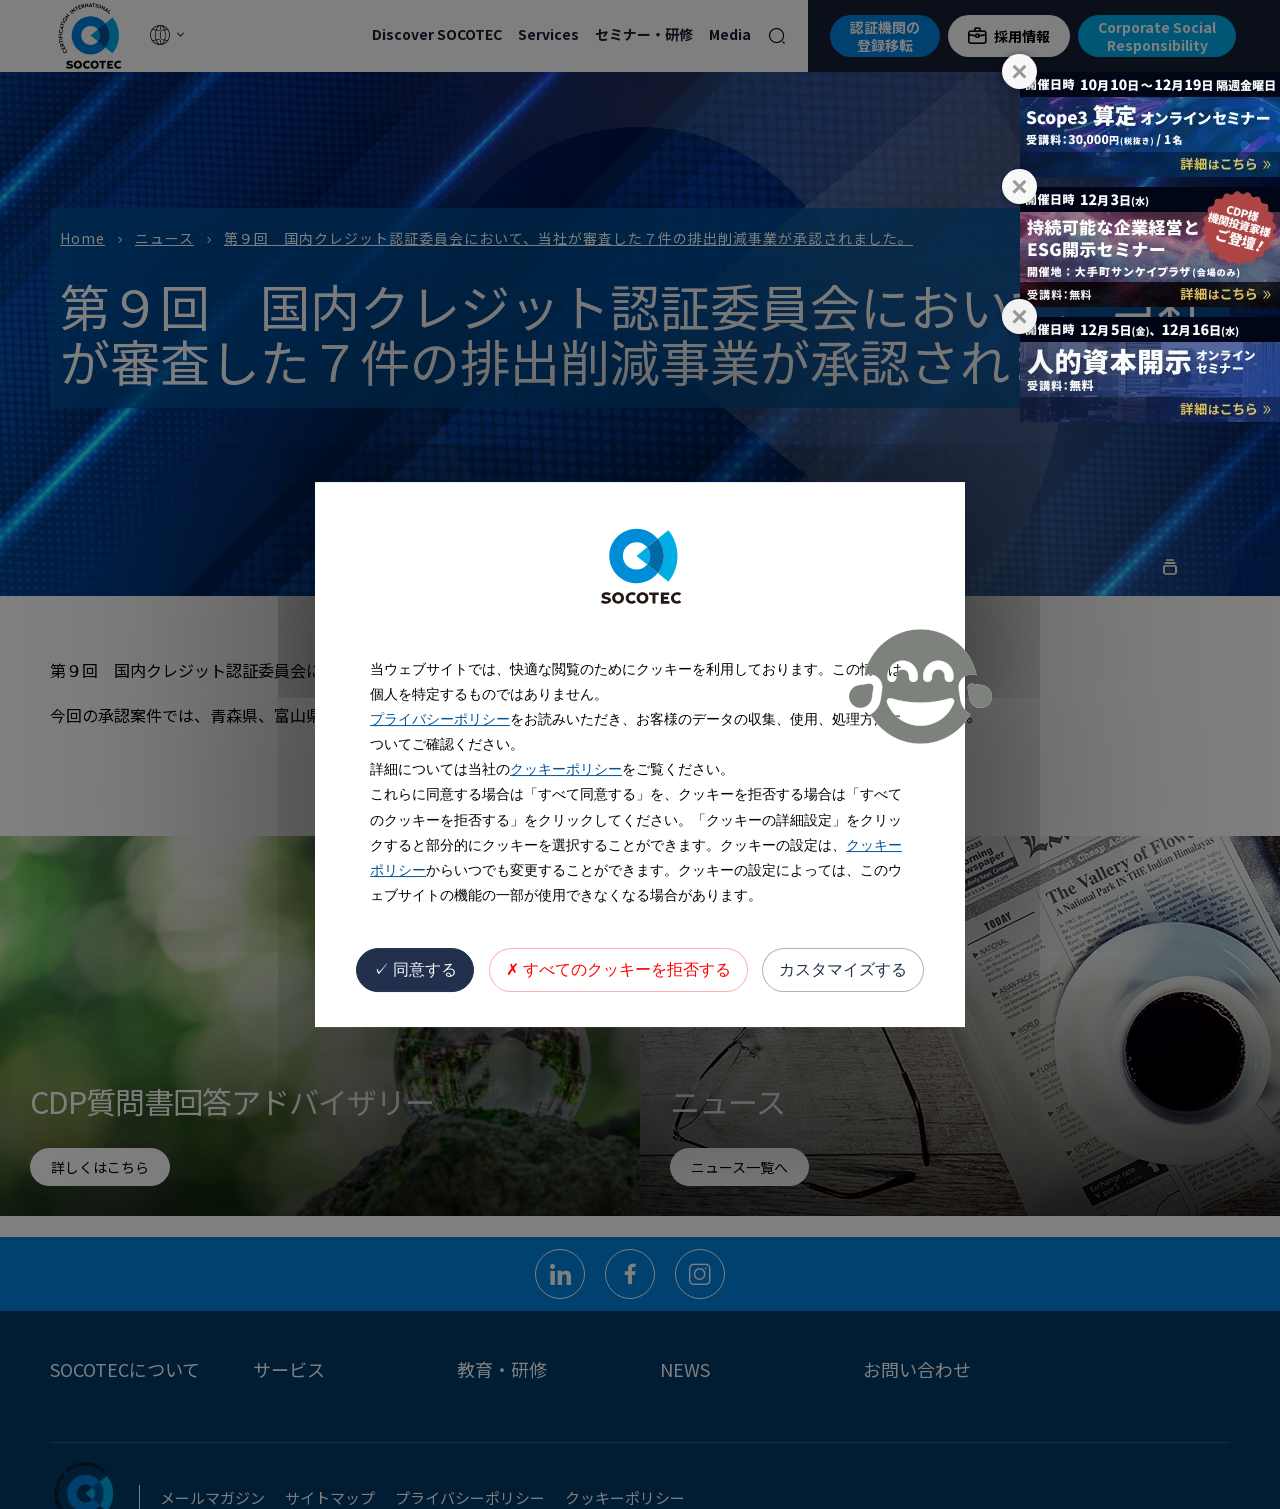 The height and width of the screenshot is (1509, 1280). Describe the element at coordinates (920, 686) in the screenshot. I see `add a laughing emoji reaction` at that location.